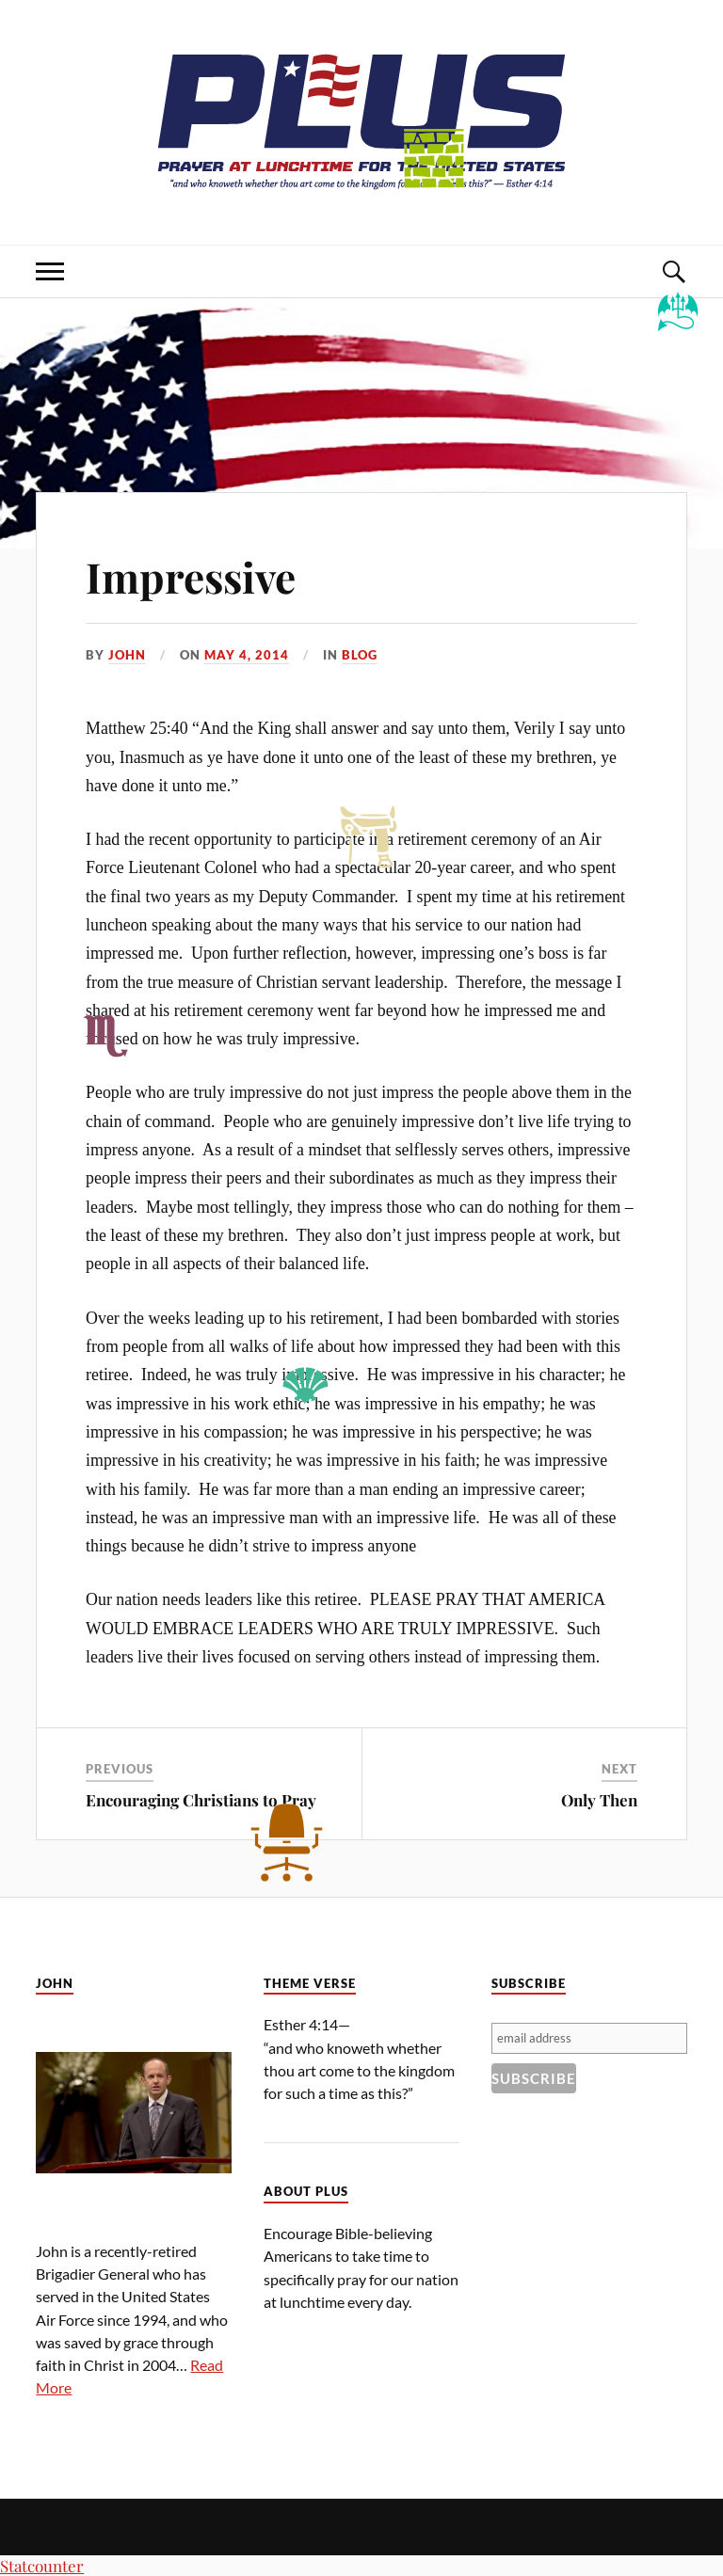 Image resolution: width=723 pixels, height=2576 pixels. Describe the element at coordinates (105, 1037) in the screenshot. I see `view scorpio zodiac sign` at that location.